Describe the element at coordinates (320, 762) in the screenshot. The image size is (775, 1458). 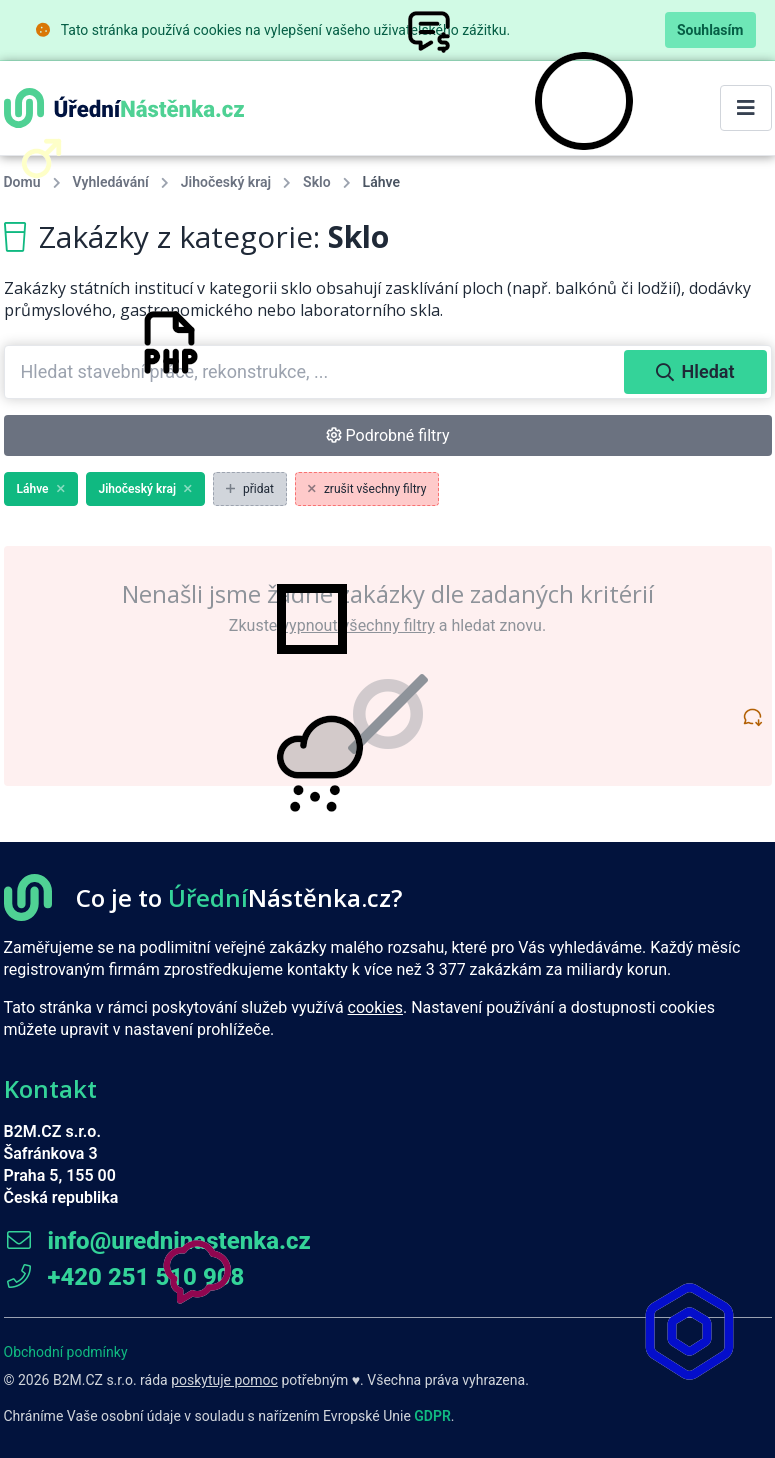
I see `indicates snowy weather conditions` at that location.